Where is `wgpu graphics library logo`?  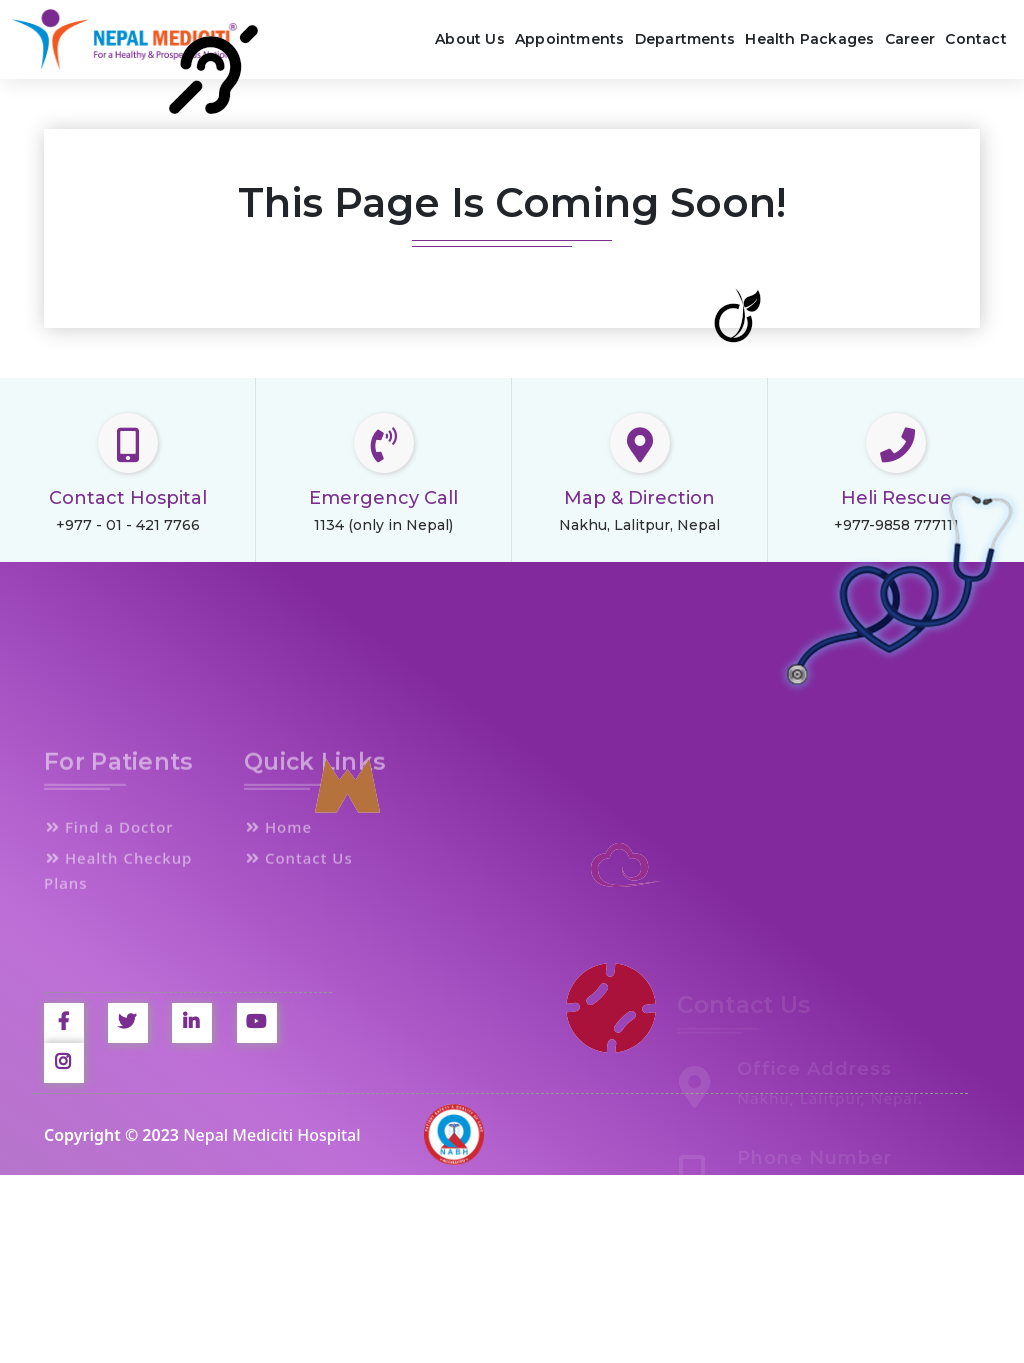
wgpu graphics library logo is located at coordinates (347, 785).